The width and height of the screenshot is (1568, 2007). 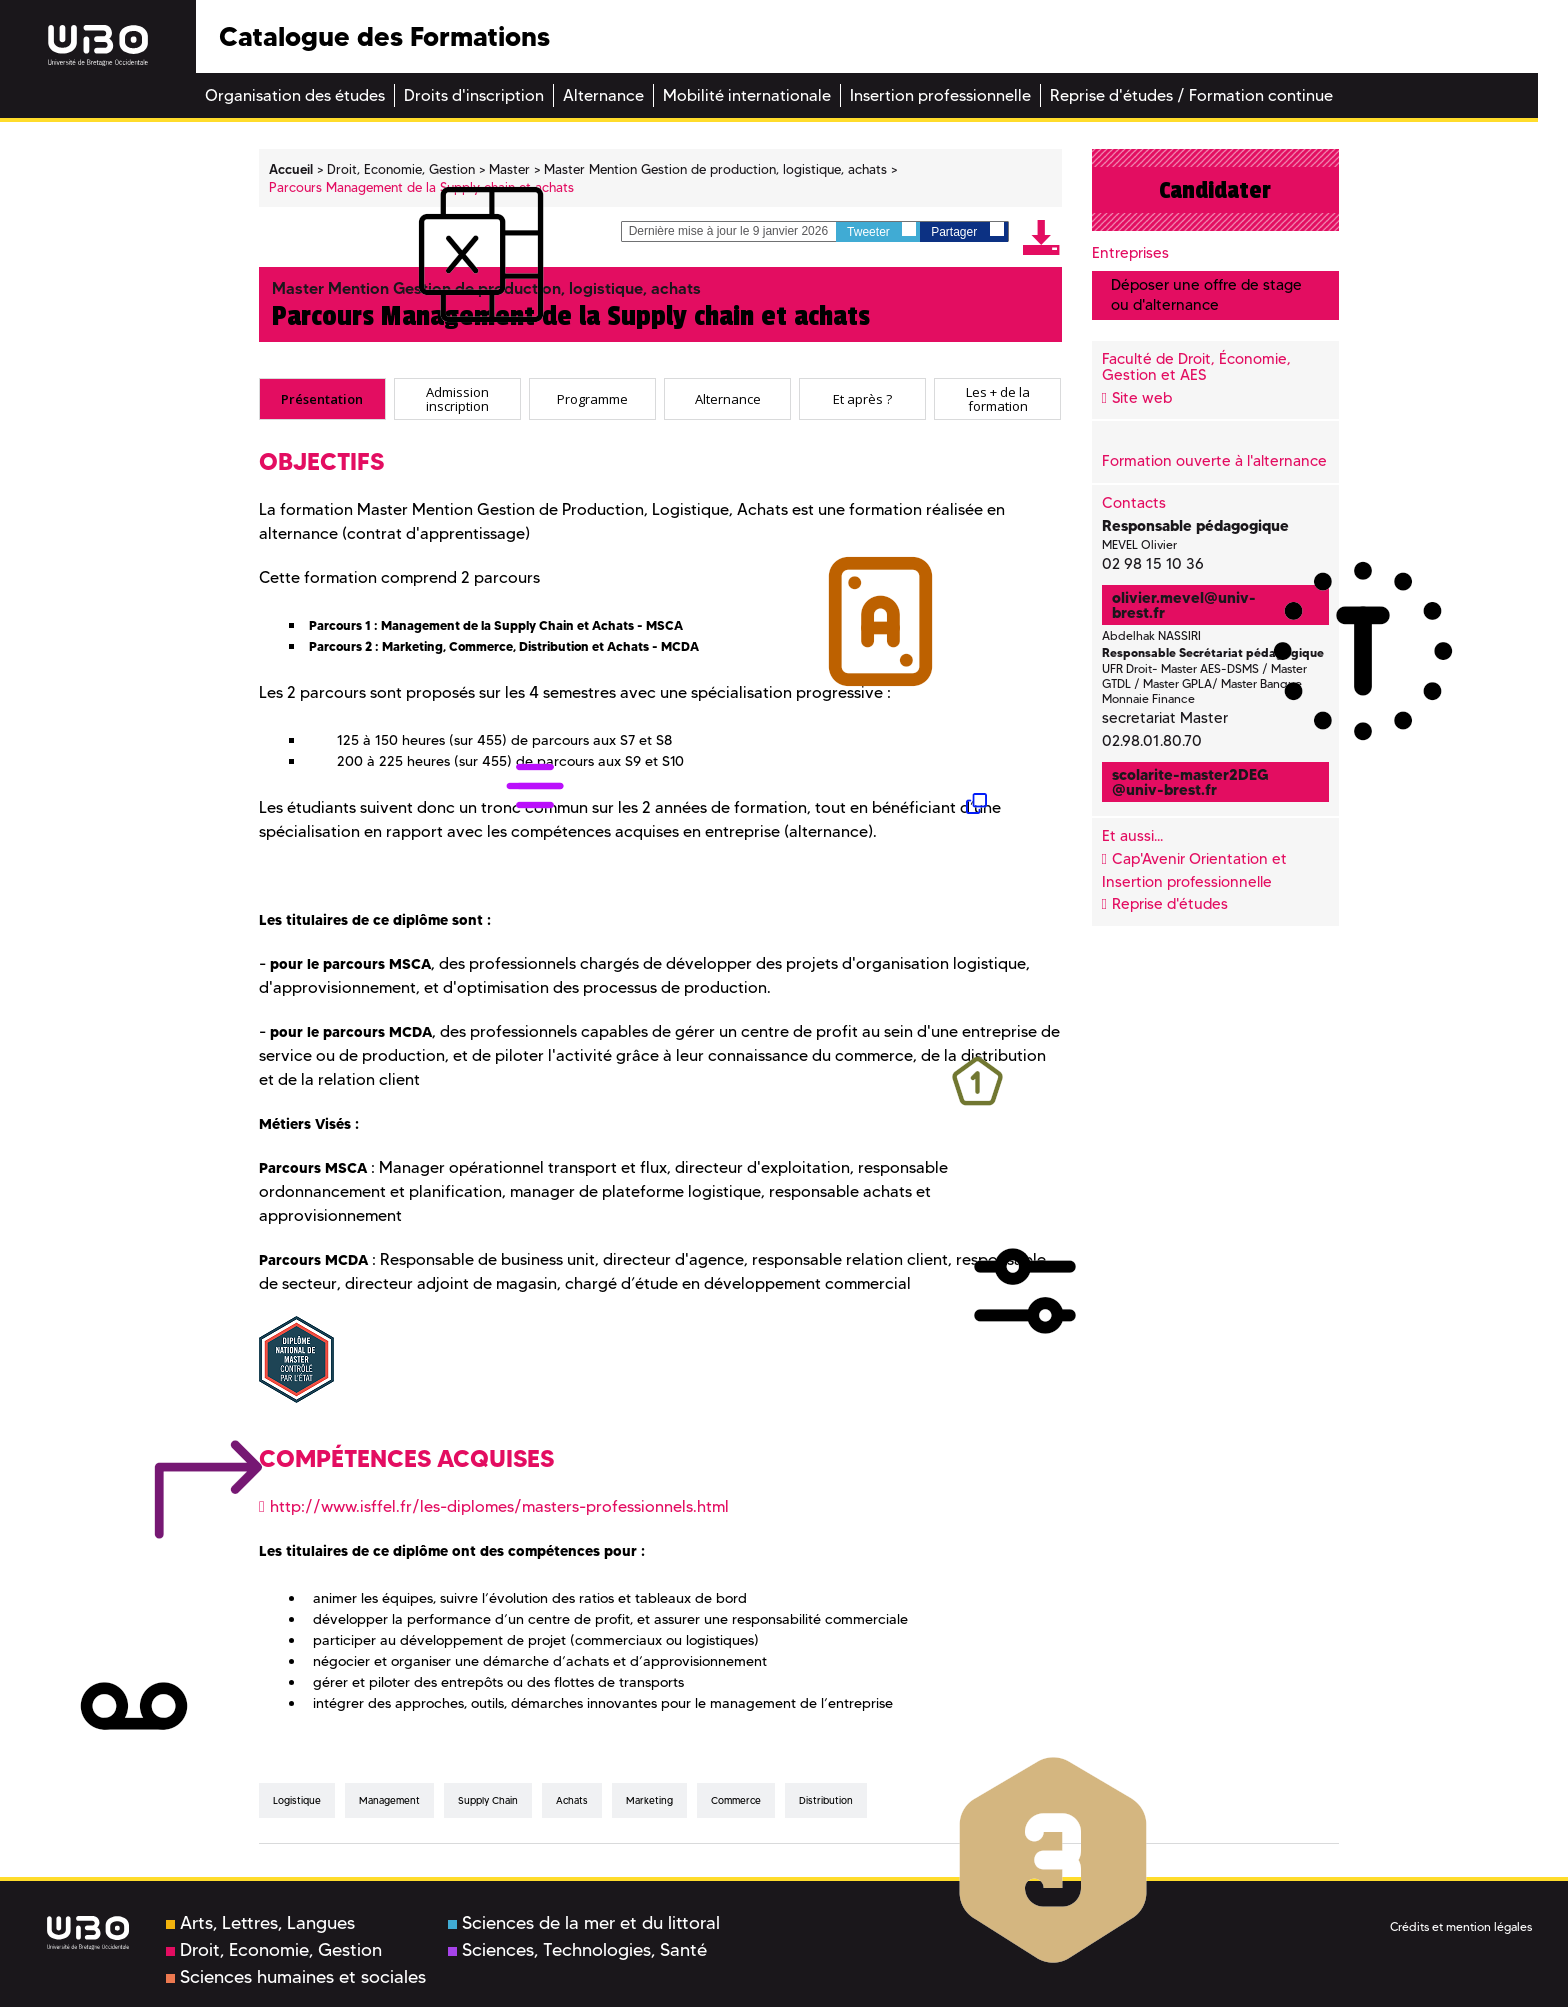 What do you see at coordinates (486, 254) in the screenshot?
I see `open microsoft excel` at bounding box center [486, 254].